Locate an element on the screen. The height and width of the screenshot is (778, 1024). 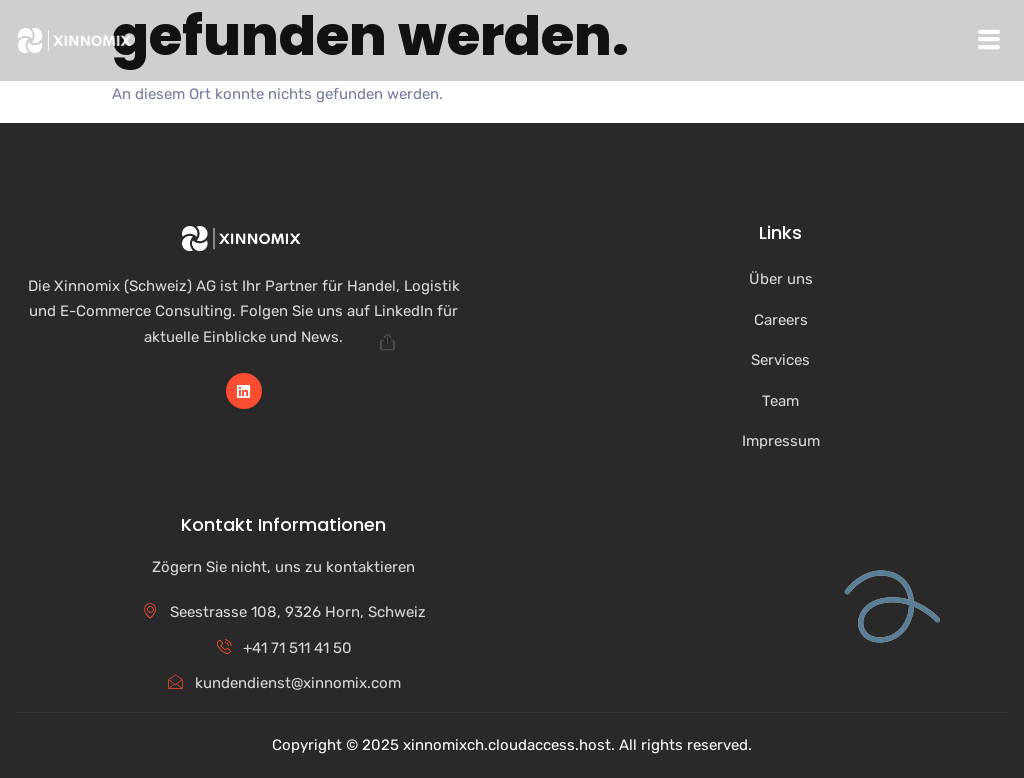
export or share content to another app is located at coordinates (387, 342).